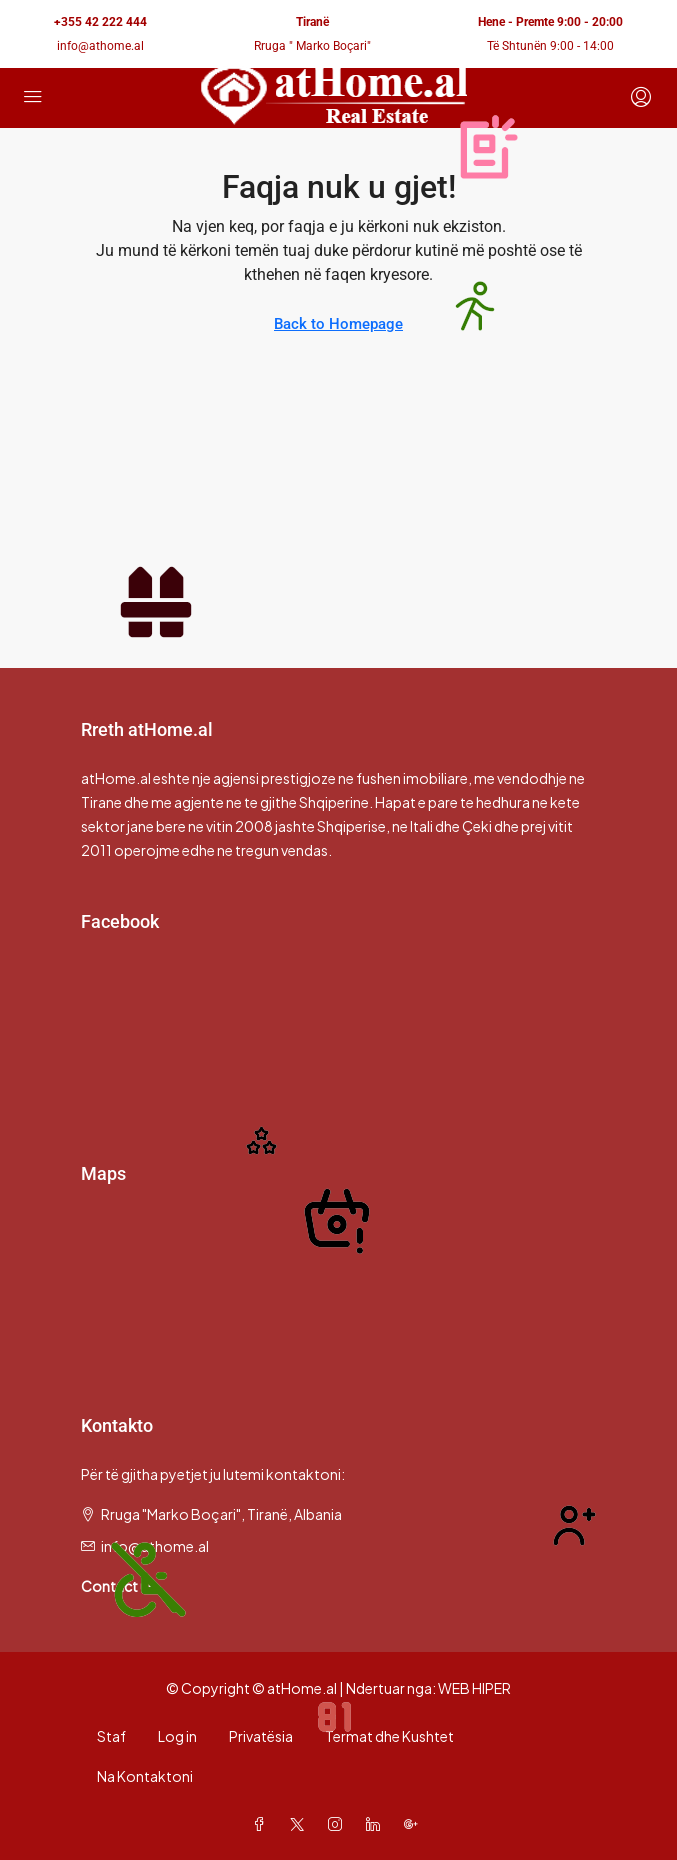 The width and height of the screenshot is (677, 1860). I want to click on accessibility features are turned off, so click(148, 1579).